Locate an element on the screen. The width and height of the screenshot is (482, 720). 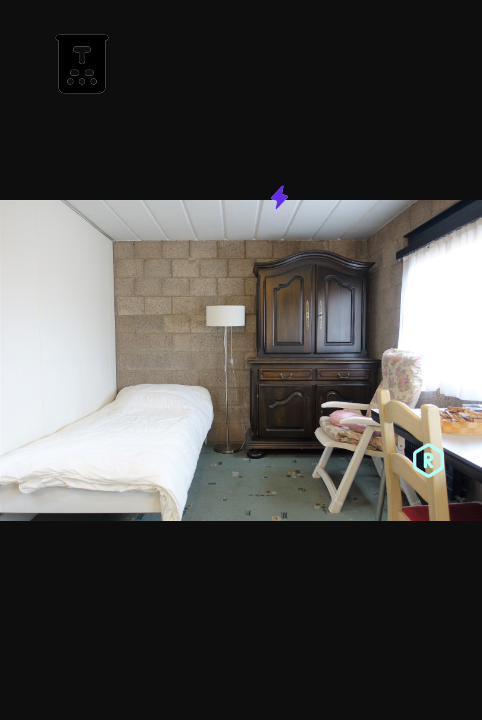
indicates a hexagonal badge or label with "R" designation is located at coordinates (428, 460).